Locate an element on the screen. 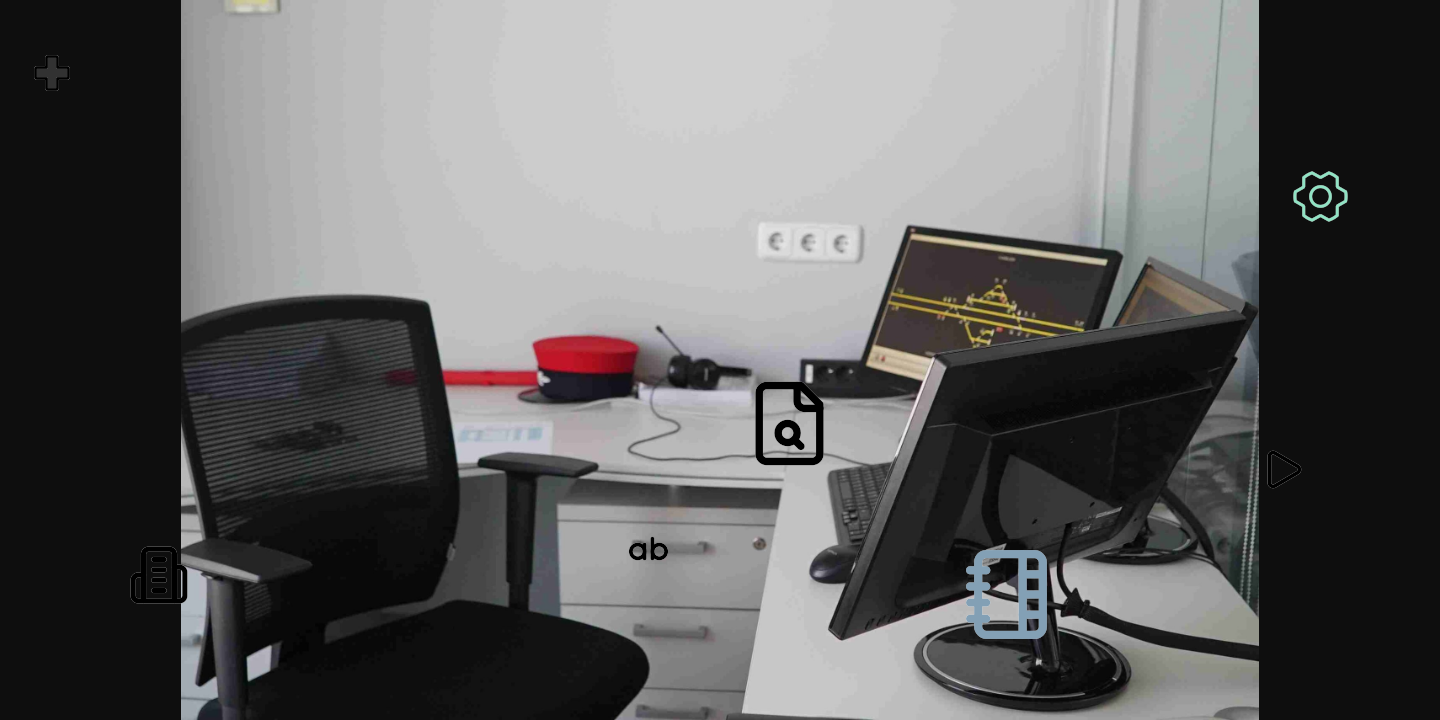 Image resolution: width=1440 pixels, height=720 pixels. open tabbed notebook or journal is located at coordinates (1010, 594).